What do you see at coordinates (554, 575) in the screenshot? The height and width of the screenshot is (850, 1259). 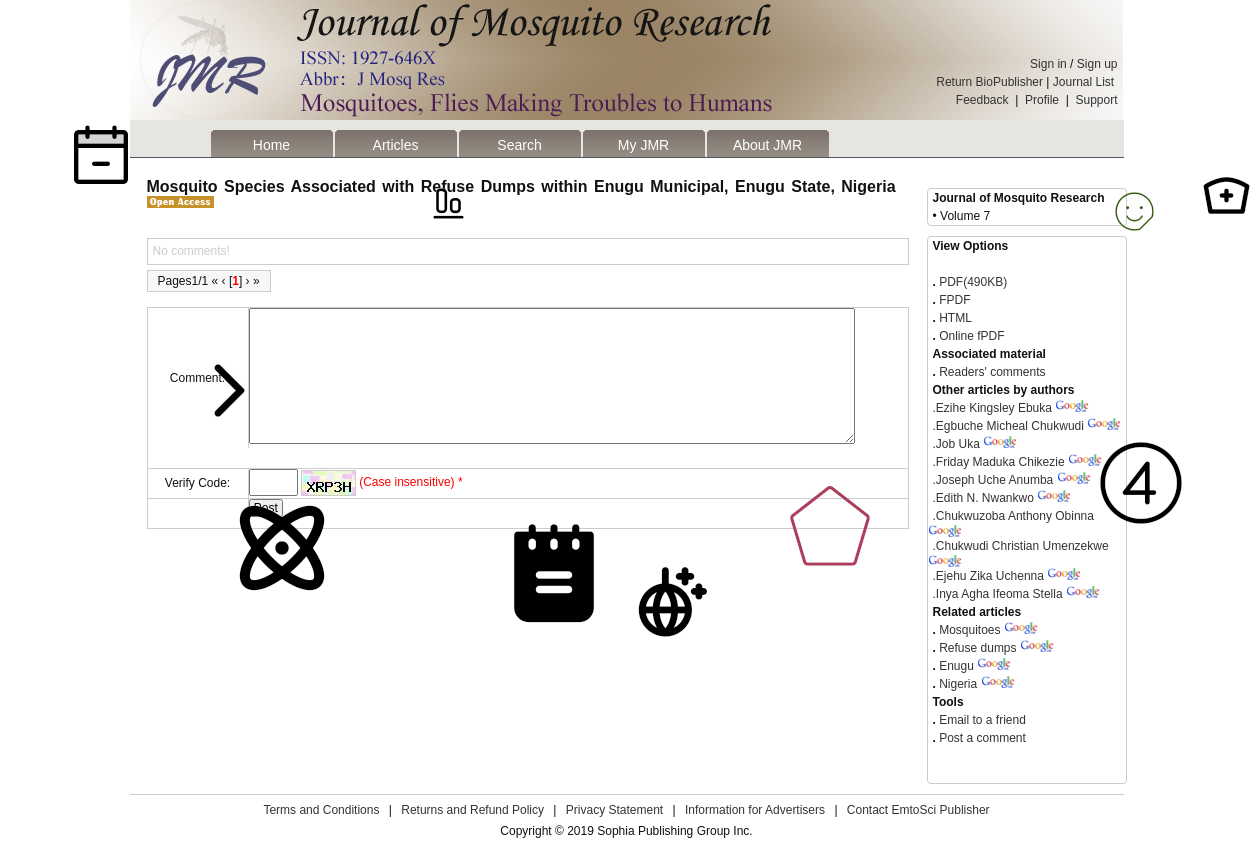 I see `open notepad or notes application` at bounding box center [554, 575].